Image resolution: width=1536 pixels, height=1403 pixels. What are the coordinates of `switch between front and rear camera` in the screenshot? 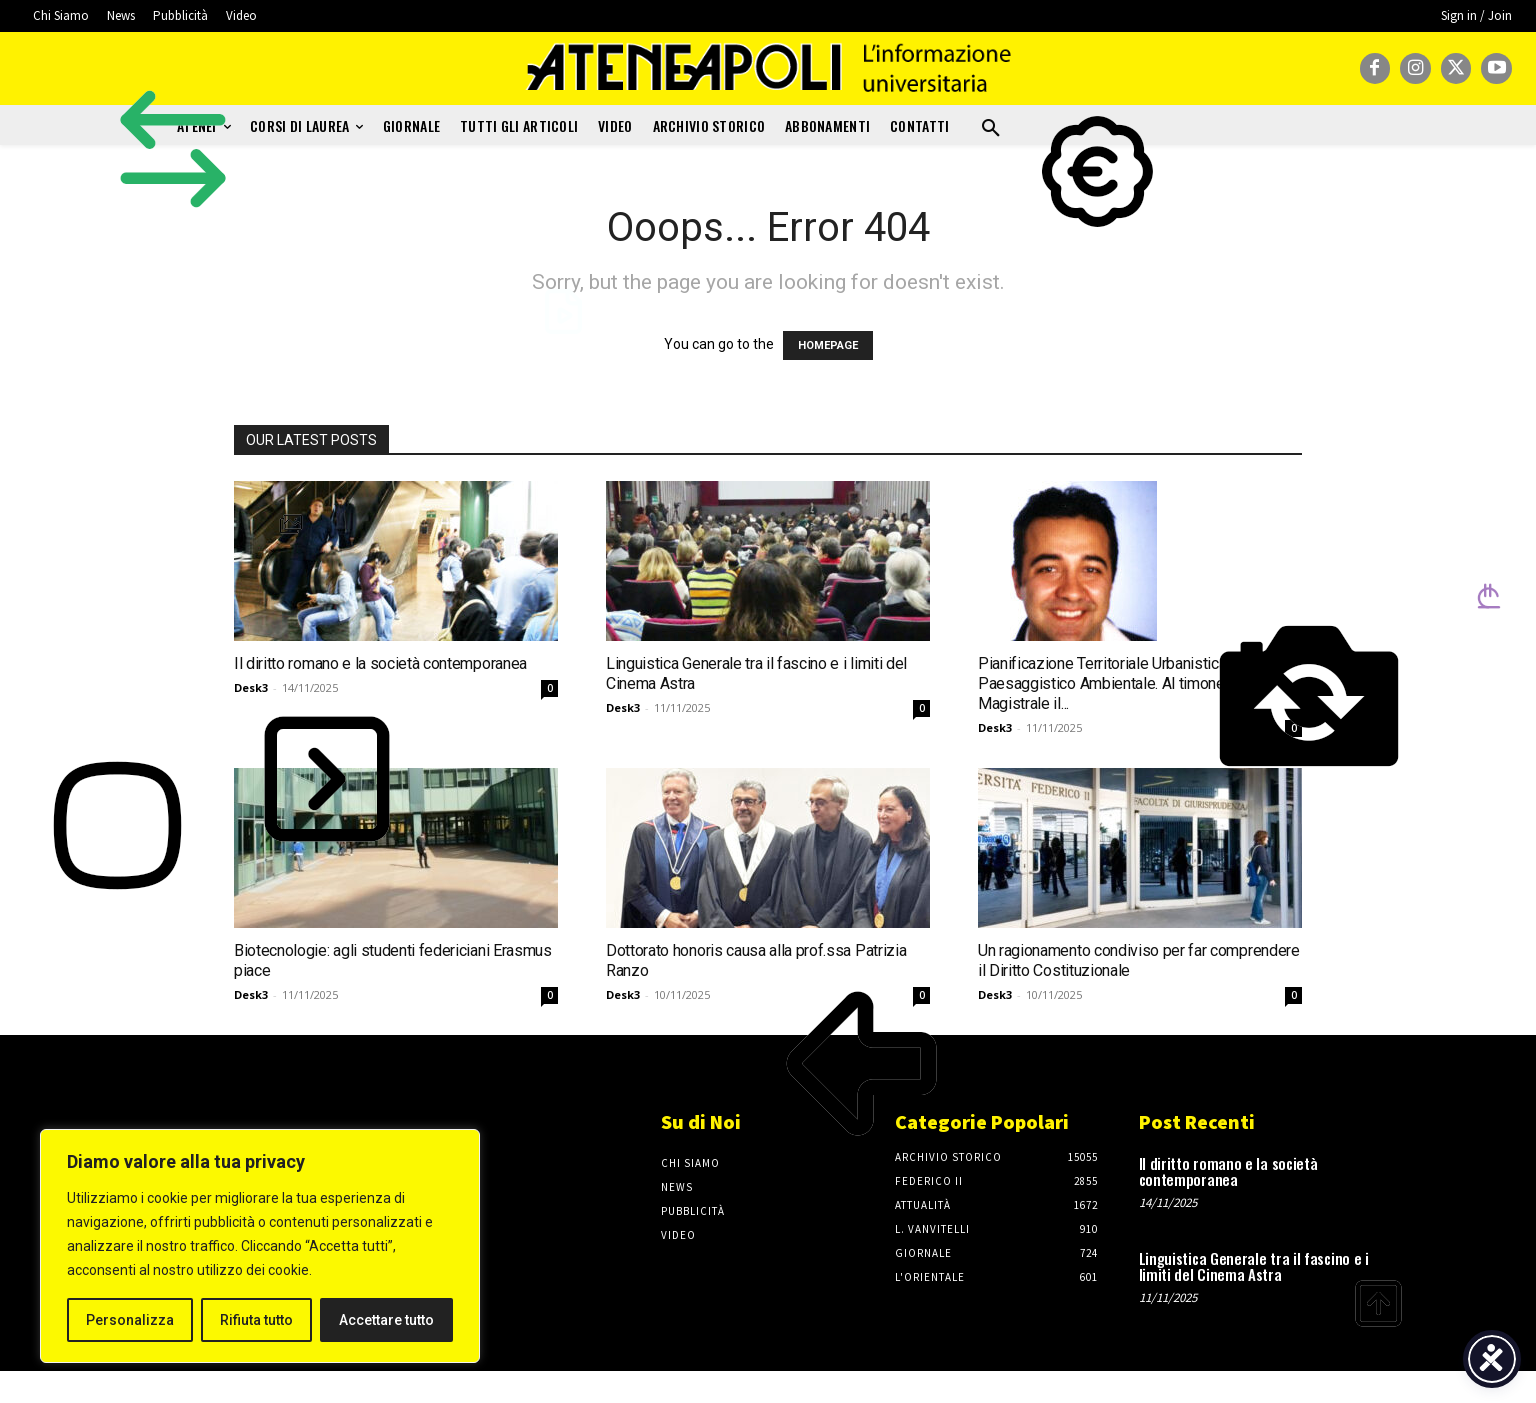 It's located at (1309, 696).